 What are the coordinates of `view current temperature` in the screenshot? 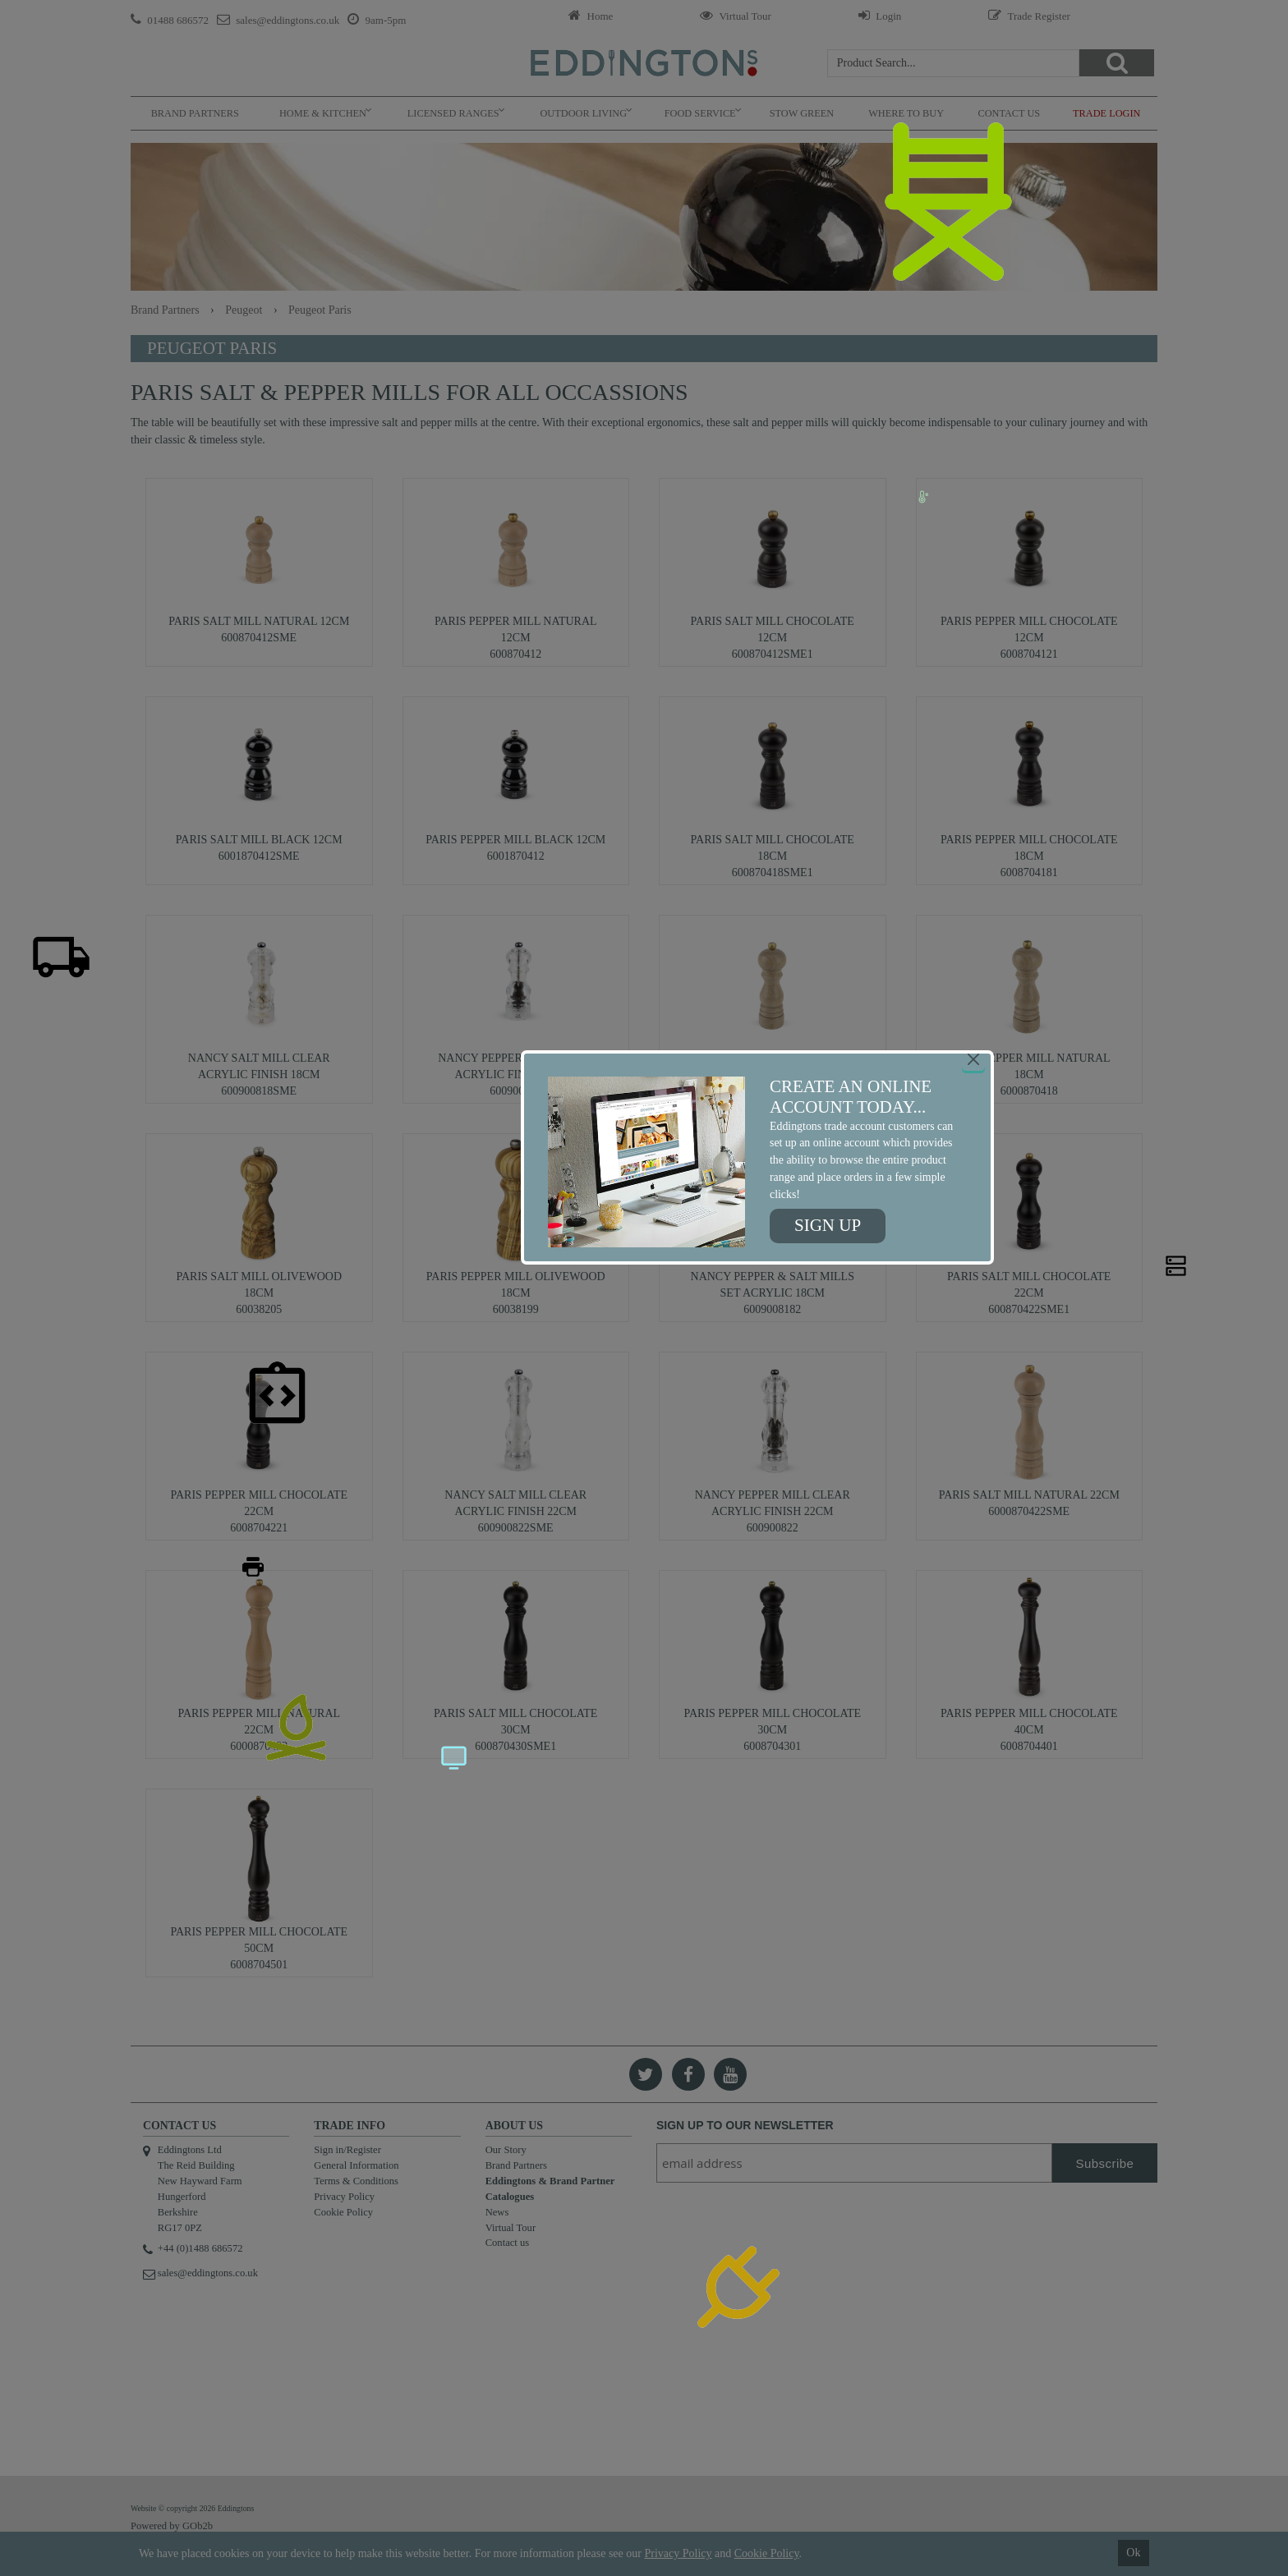 It's located at (922, 497).